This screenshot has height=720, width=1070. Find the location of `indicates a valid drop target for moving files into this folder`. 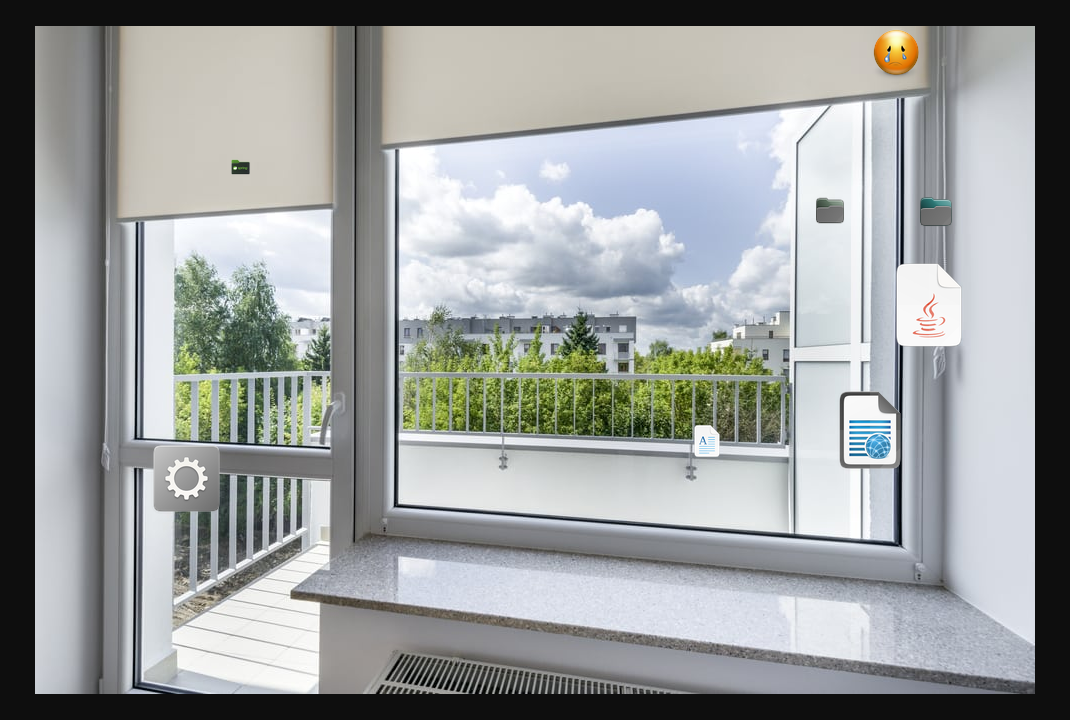

indicates a valid drop target for moving files into this folder is located at coordinates (936, 211).